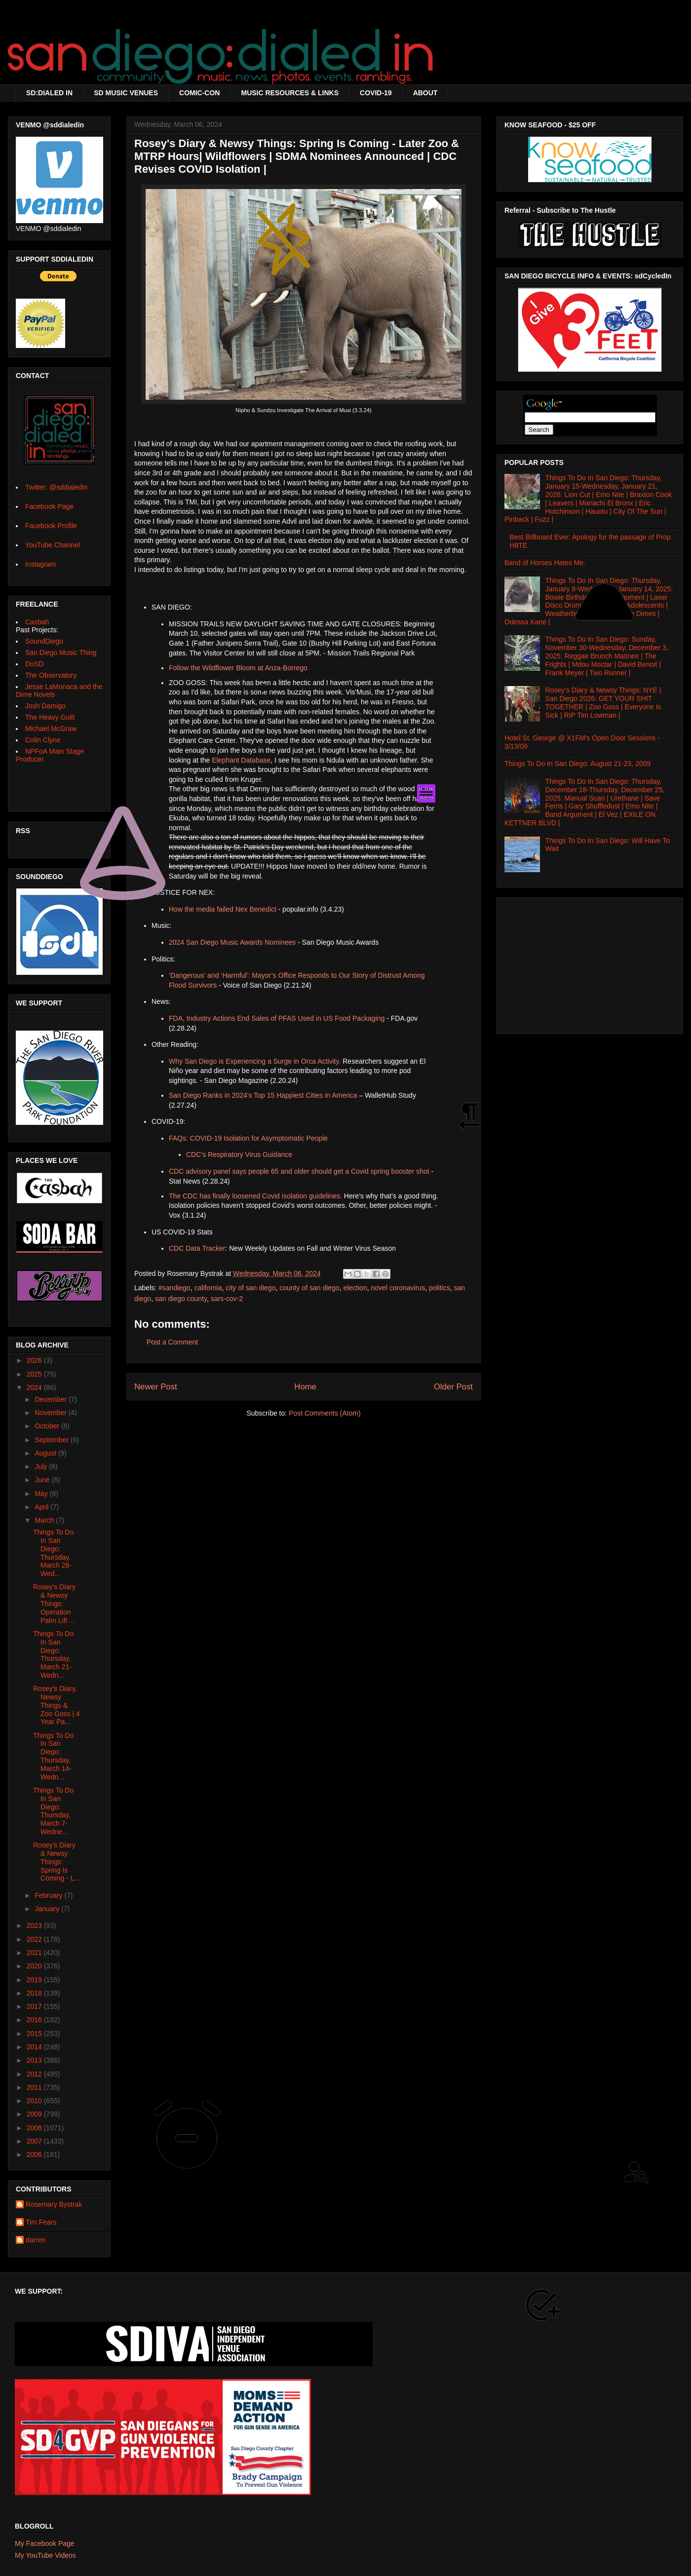 The height and width of the screenshot is (2576, 691). I want to click on justify text alignment, so click(426, 793).